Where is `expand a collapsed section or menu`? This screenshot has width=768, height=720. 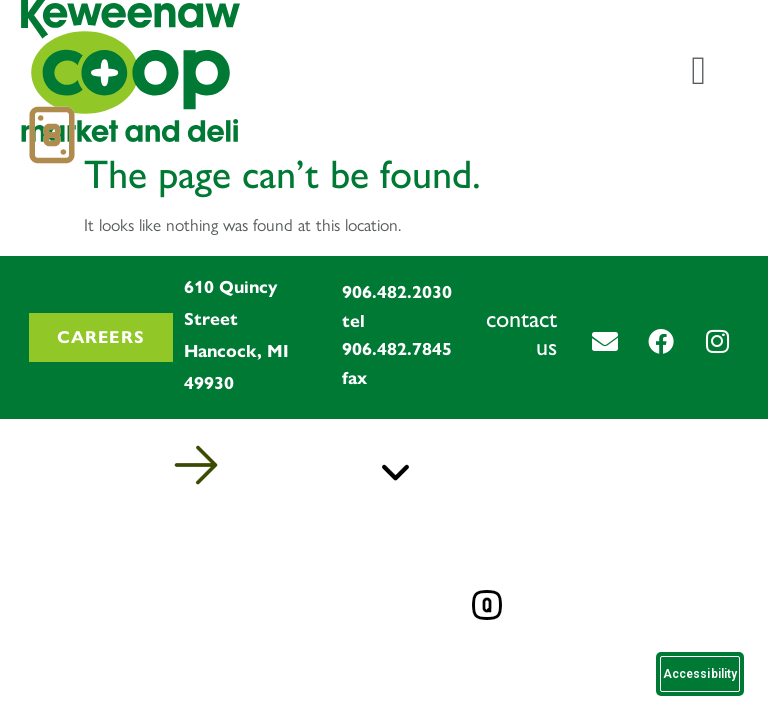 expand a collapsed section or menu is located at coordinates (395, 471).